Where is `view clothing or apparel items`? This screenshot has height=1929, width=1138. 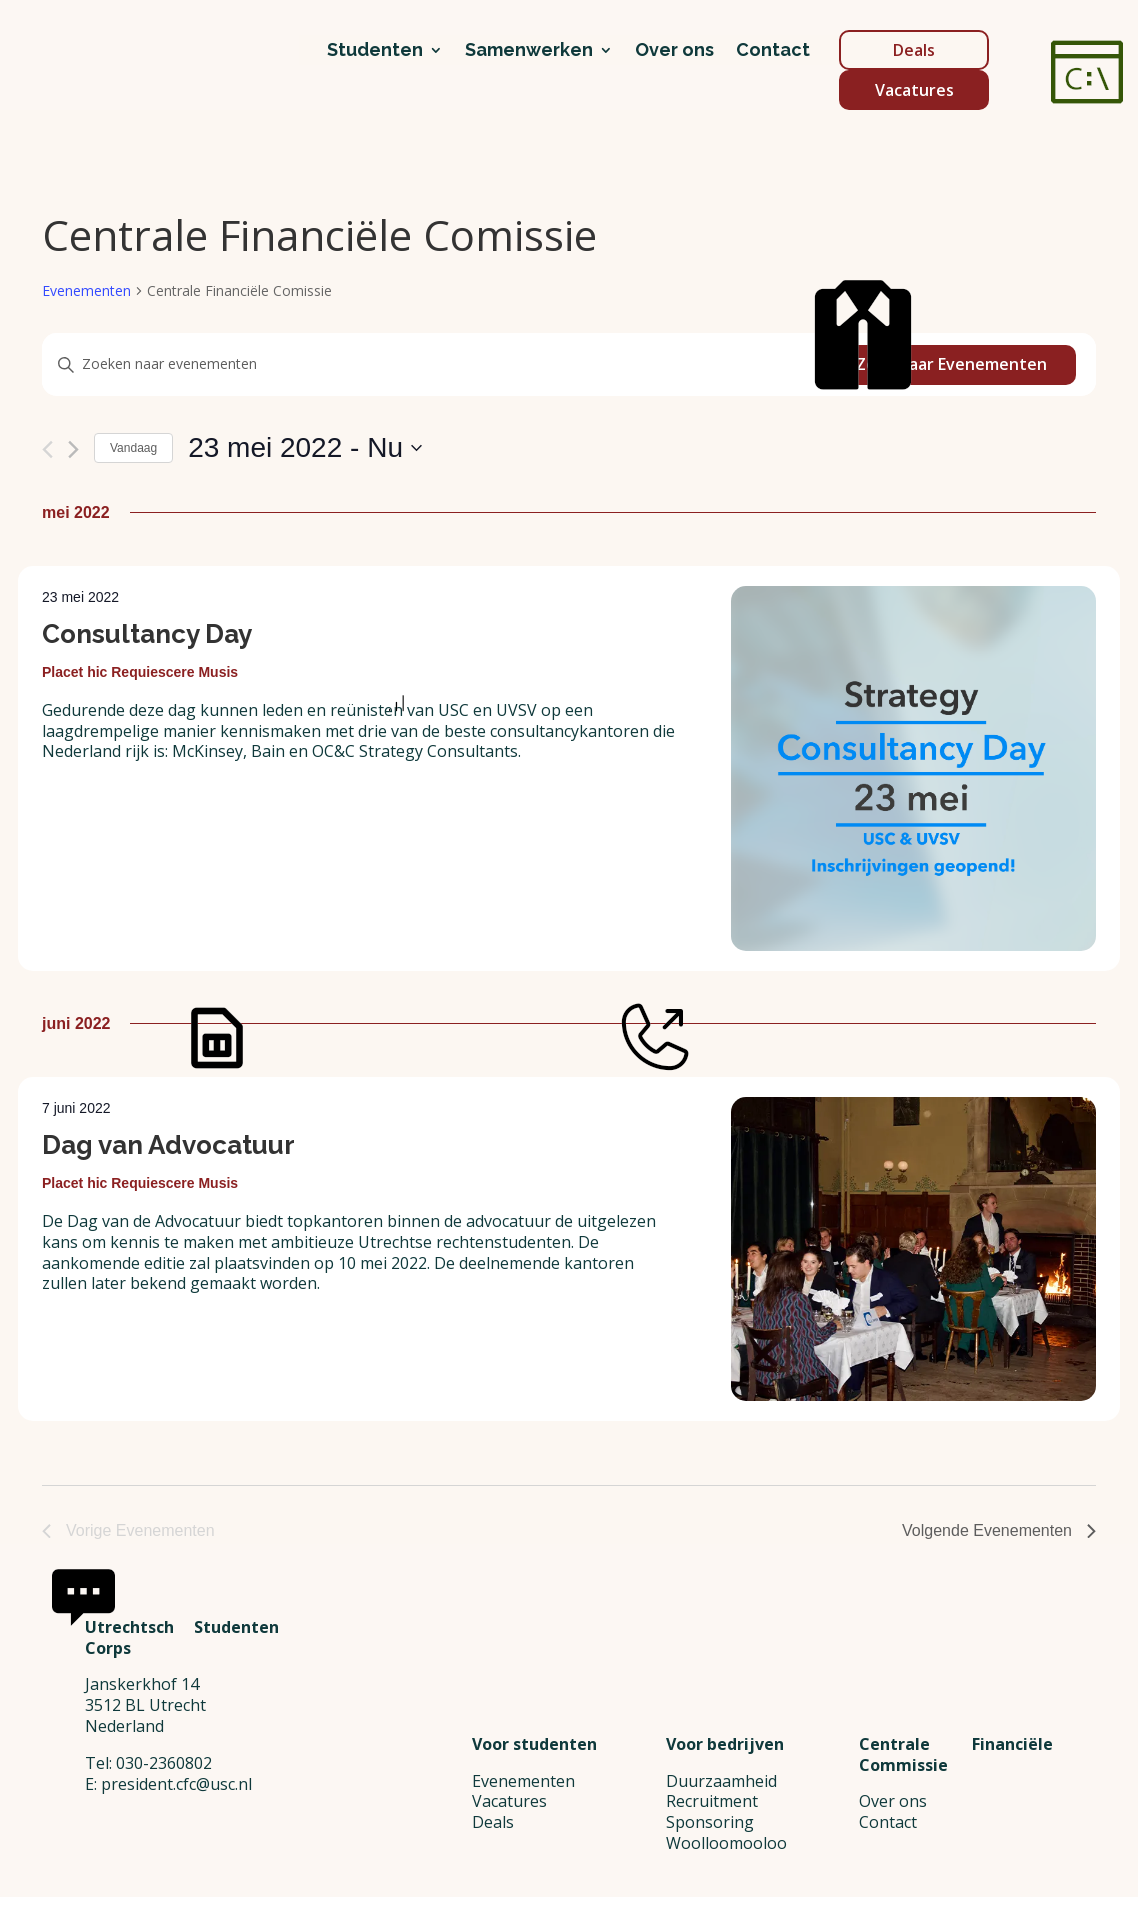 view clothing or apparel items is located at coordinates (863, 337).